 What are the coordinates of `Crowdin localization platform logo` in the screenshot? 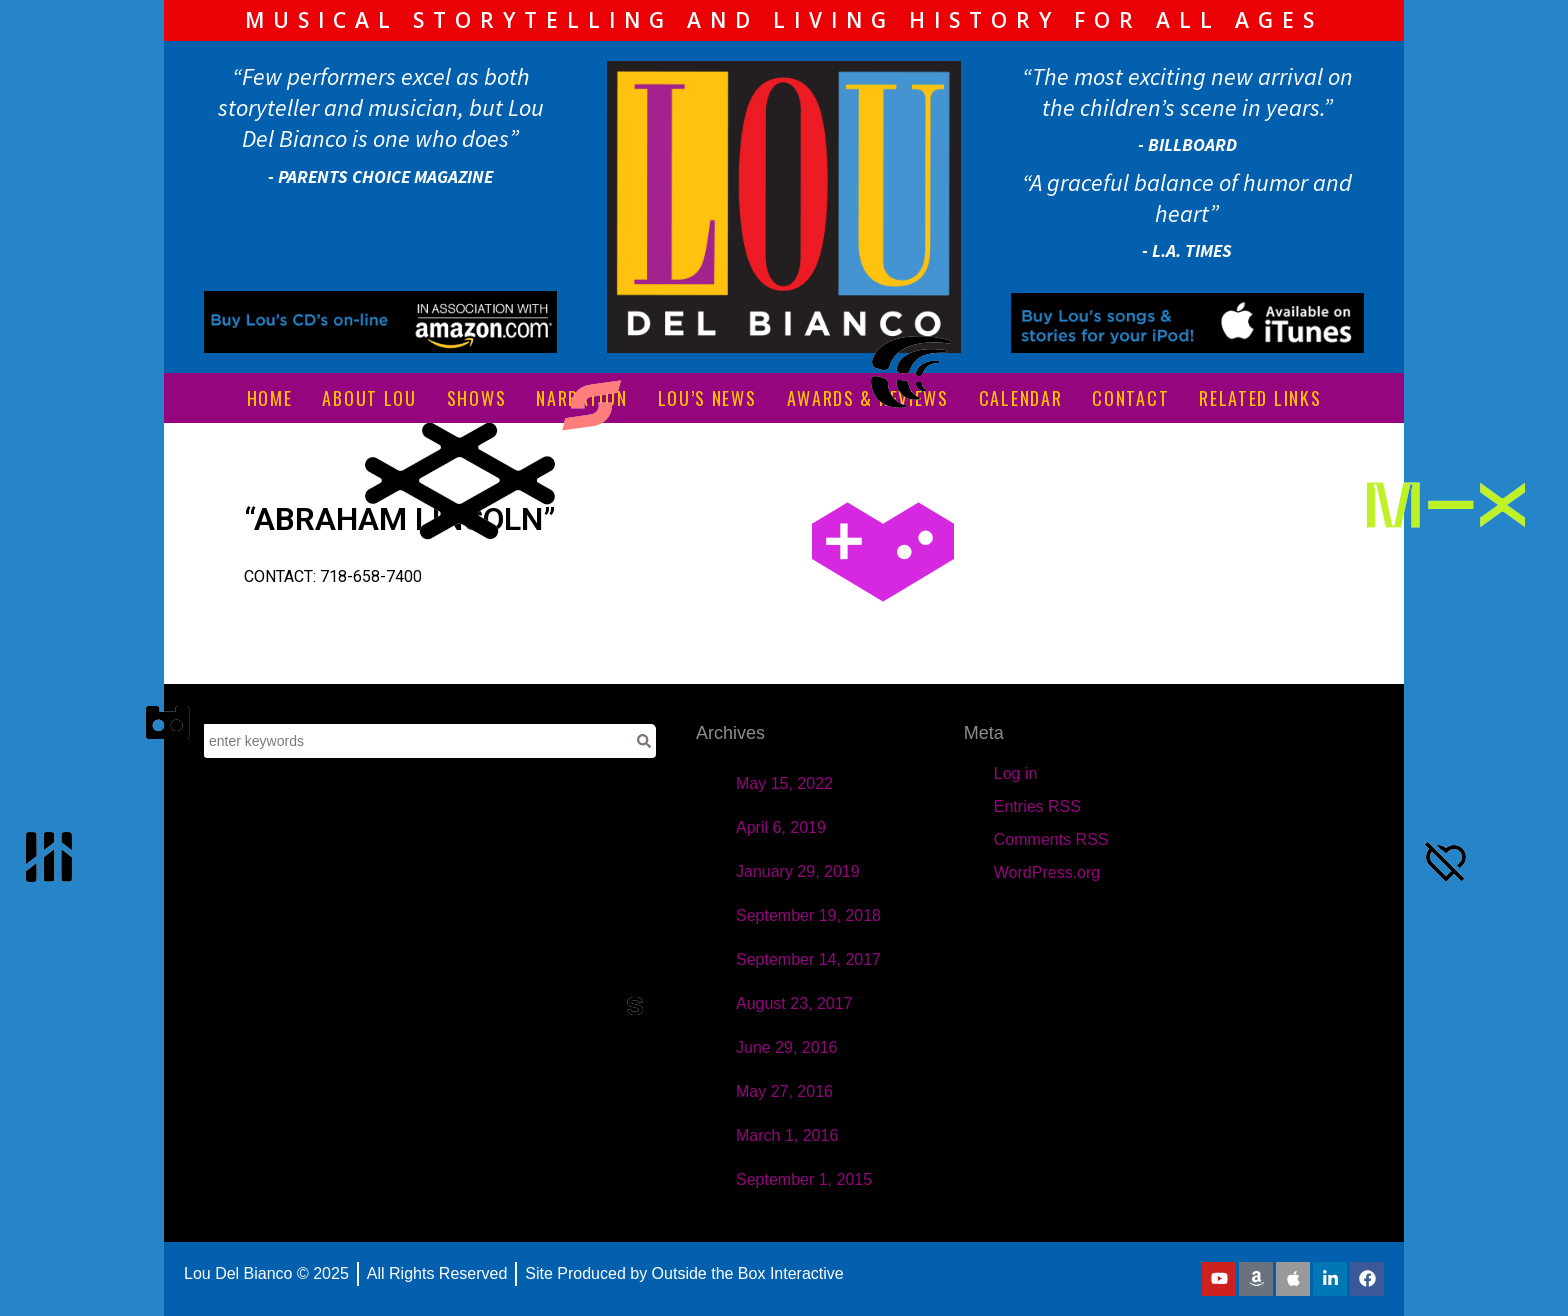 It's located at (911, 372).